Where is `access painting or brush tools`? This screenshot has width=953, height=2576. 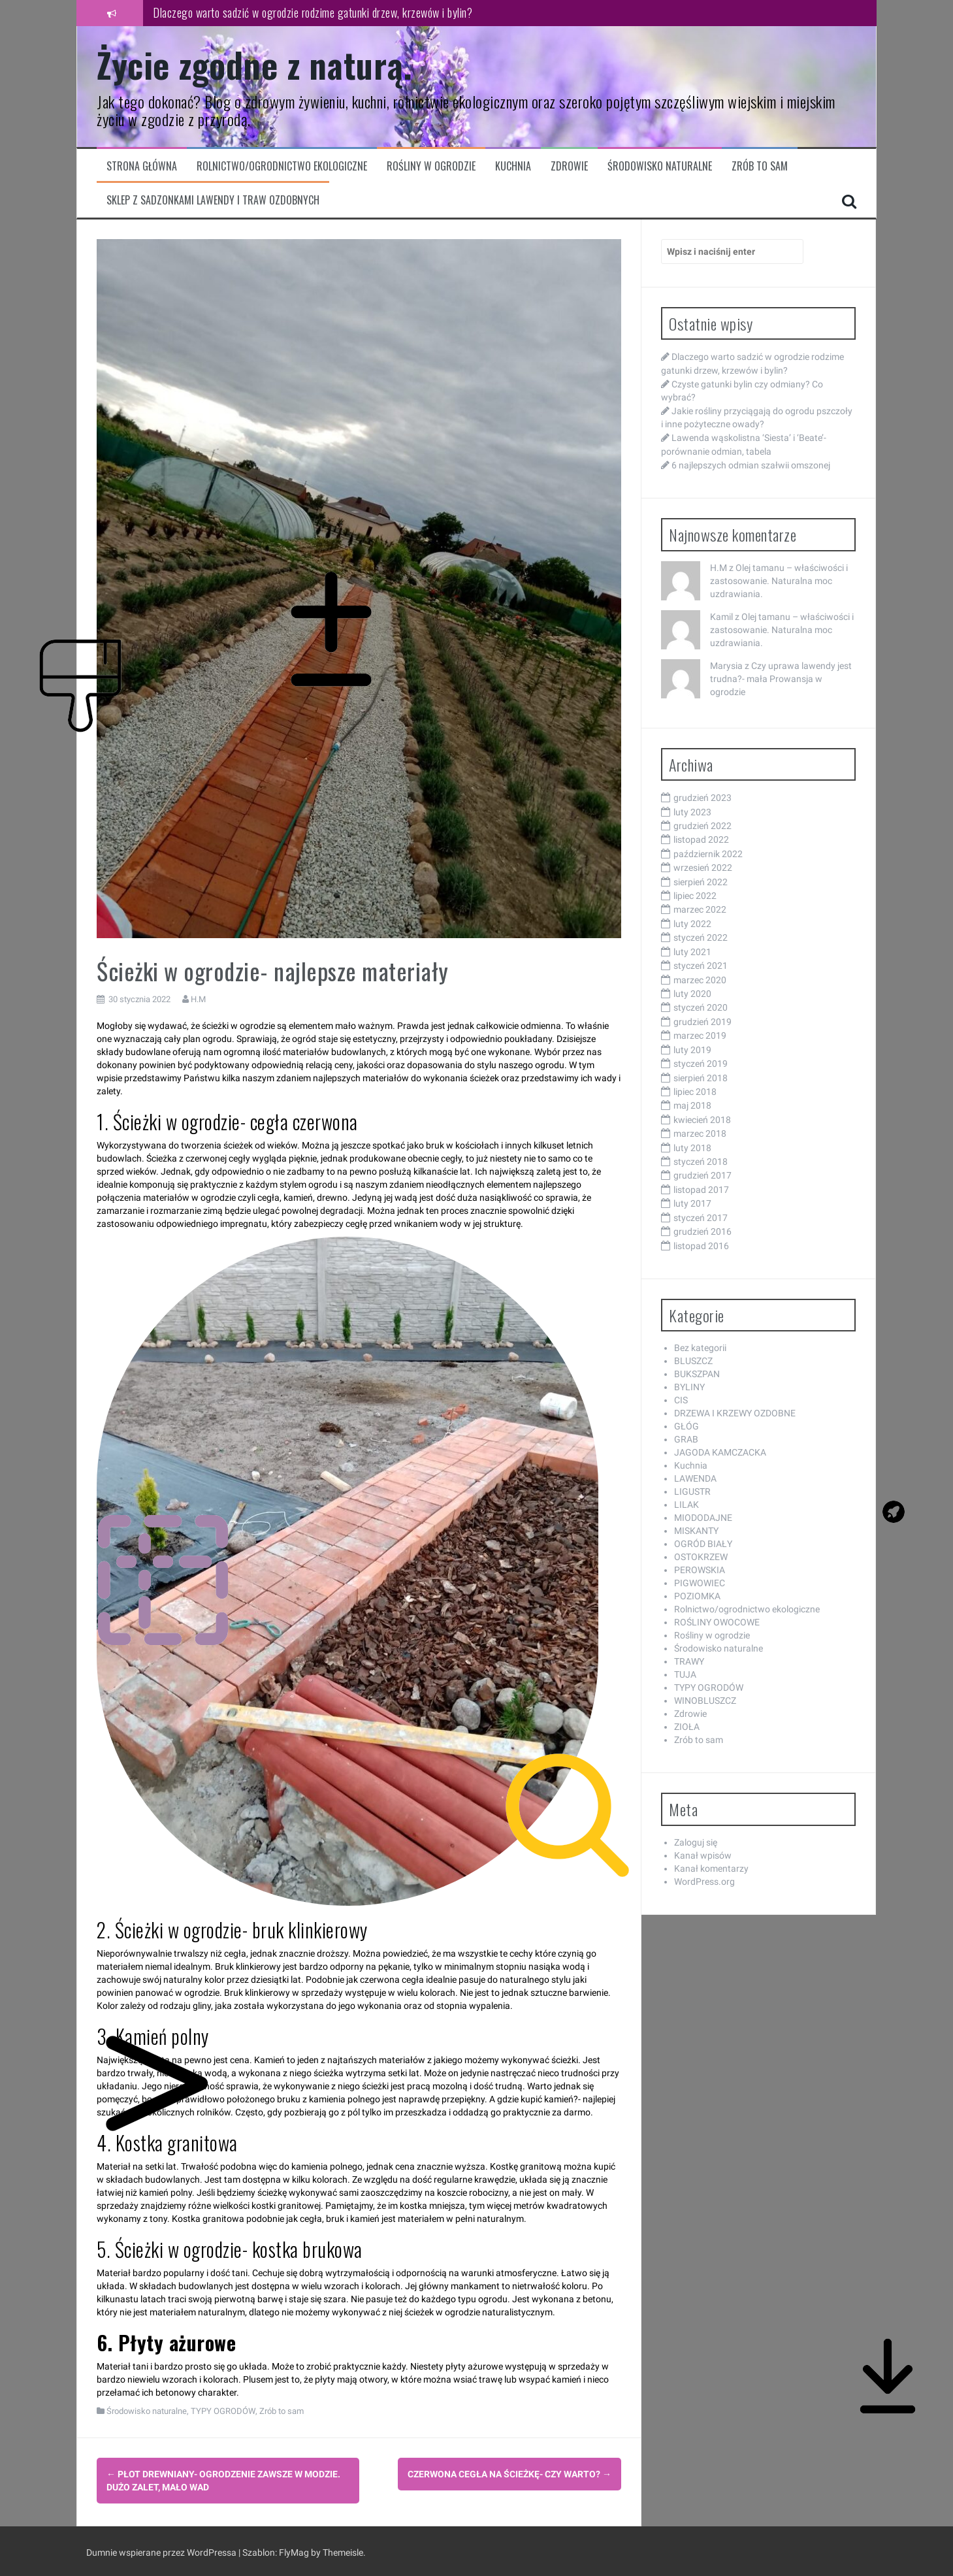 access painting or brush tools is located at coordinates (80, 684).